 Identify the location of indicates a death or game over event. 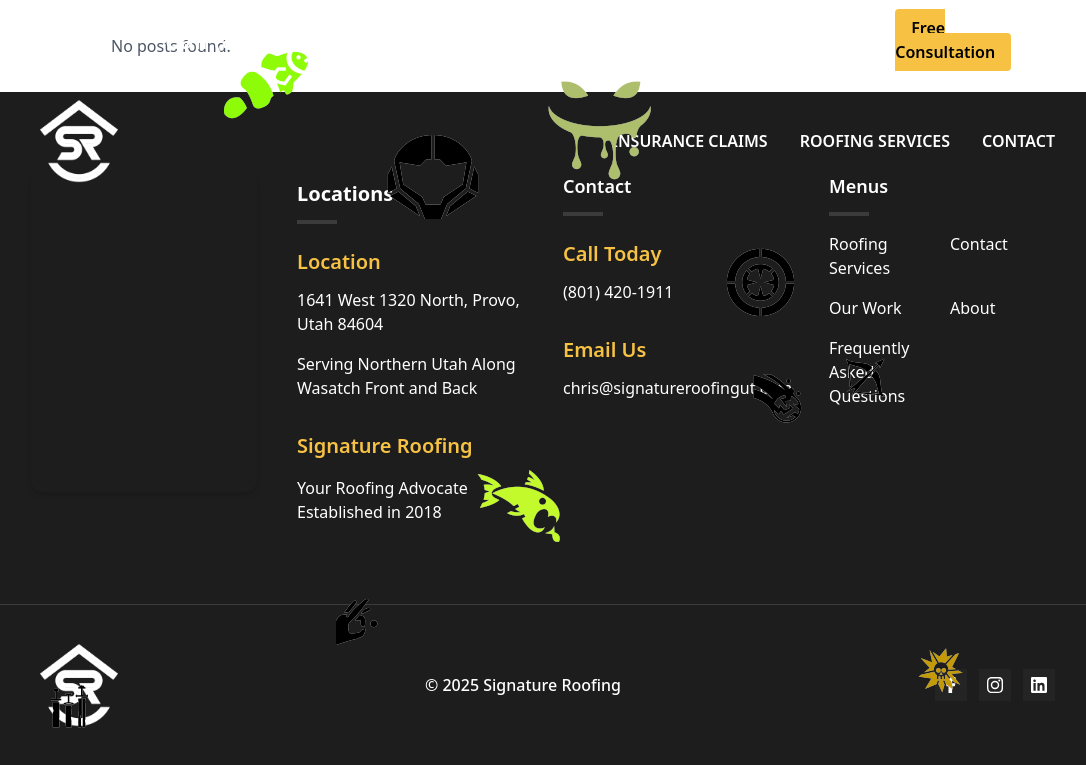
(940, 670).